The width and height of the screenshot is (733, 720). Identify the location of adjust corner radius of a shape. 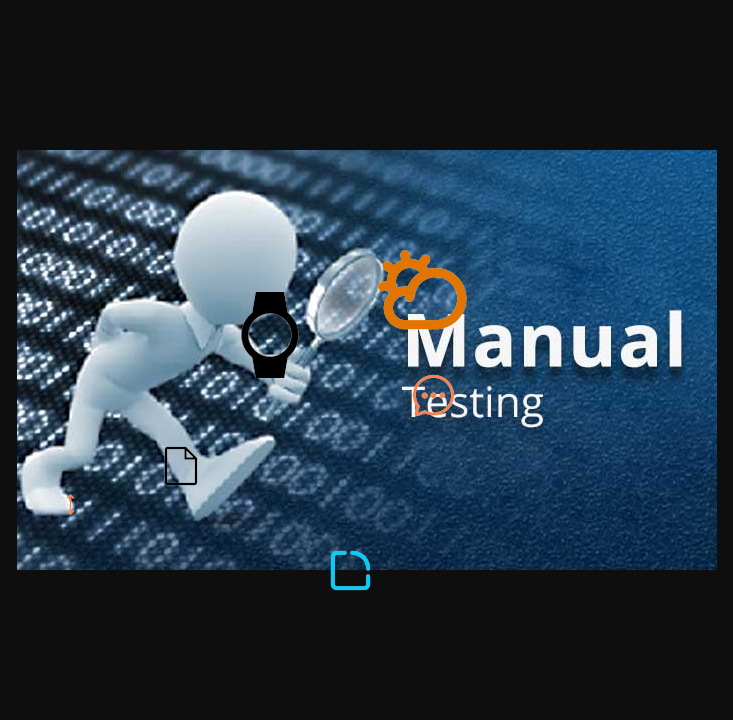
(350, 570).